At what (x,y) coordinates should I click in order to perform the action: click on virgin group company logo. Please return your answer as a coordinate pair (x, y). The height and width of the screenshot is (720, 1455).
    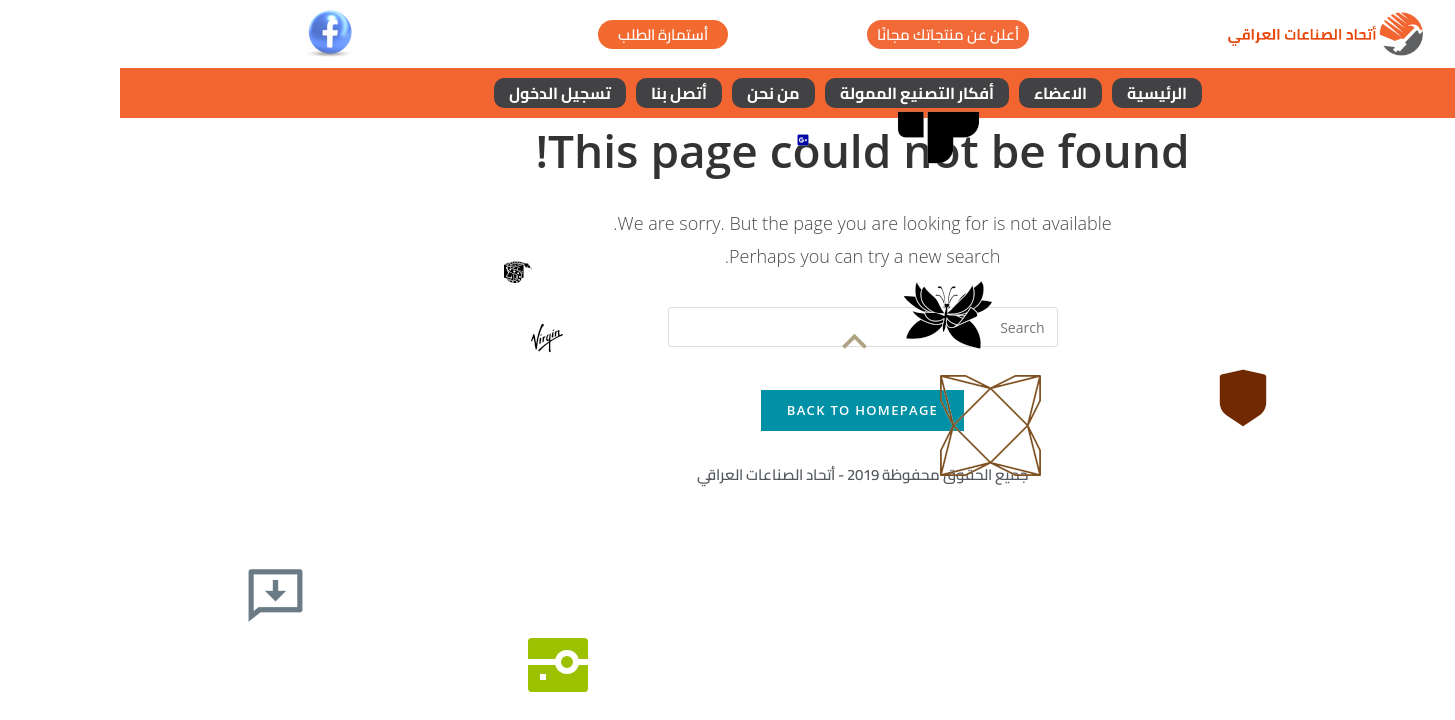
    Looking at the image, I should click on (547, 338).